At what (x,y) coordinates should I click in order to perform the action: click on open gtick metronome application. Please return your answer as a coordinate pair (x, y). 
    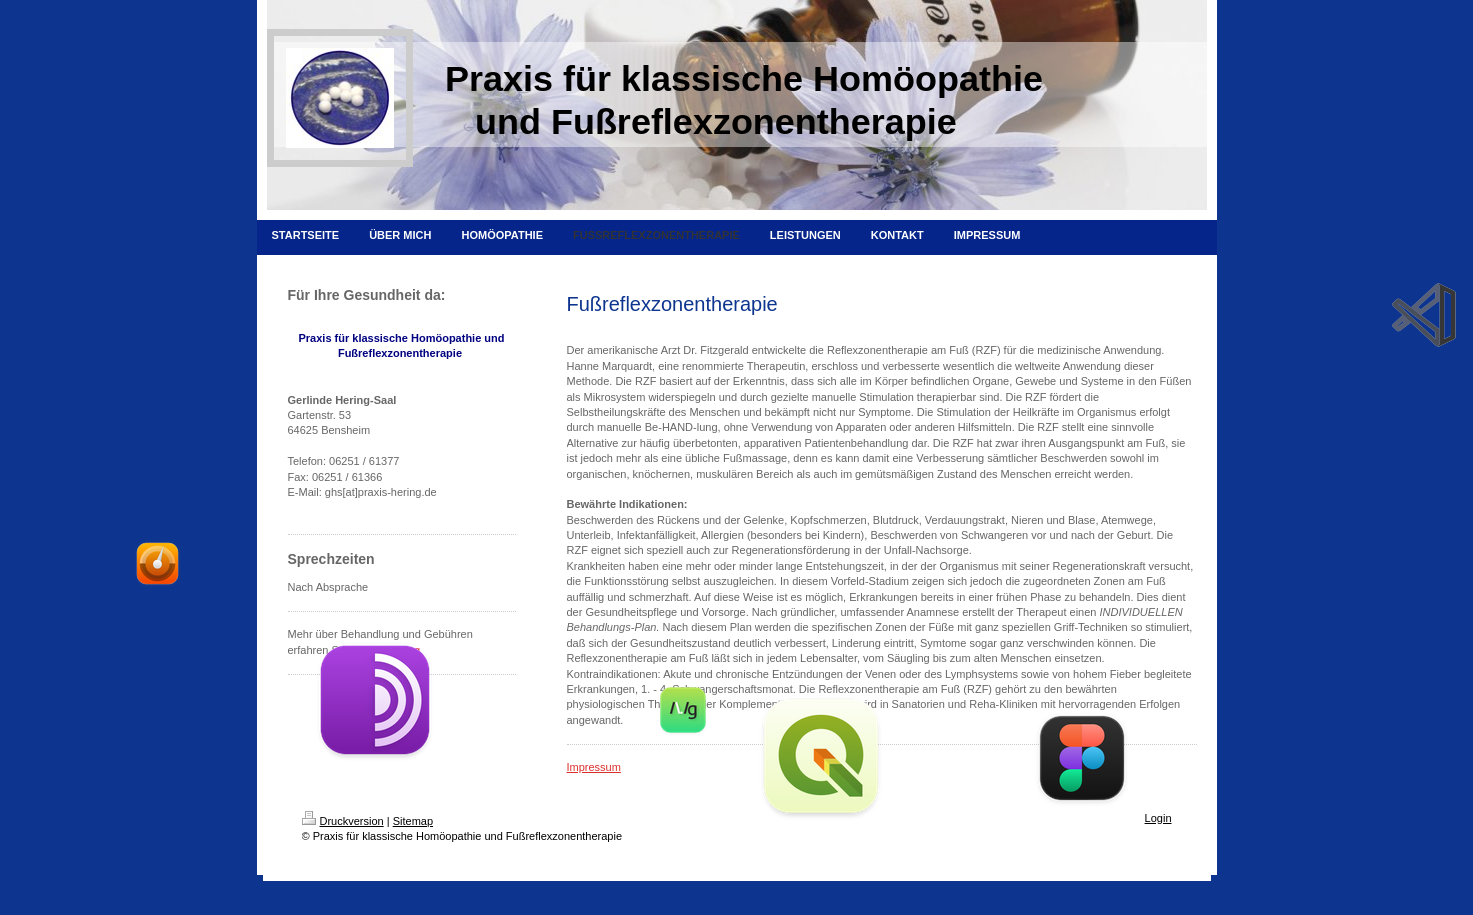
    Looking at the image, I should click on (157, 563).